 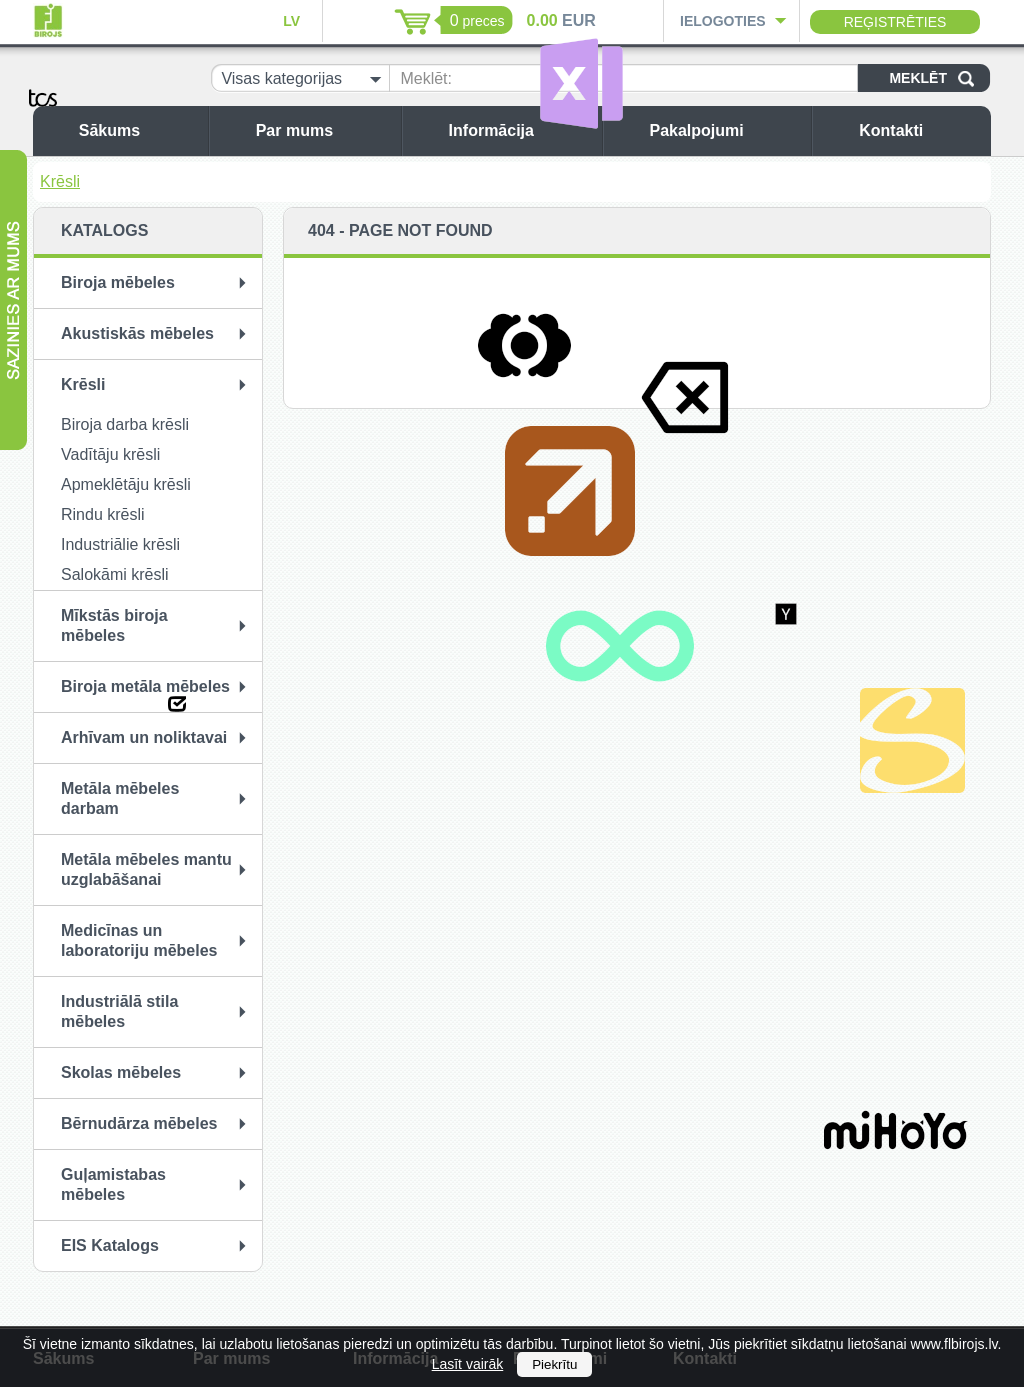 I want to click on visit The Spriters Resource website, so click(x=912, y=740).